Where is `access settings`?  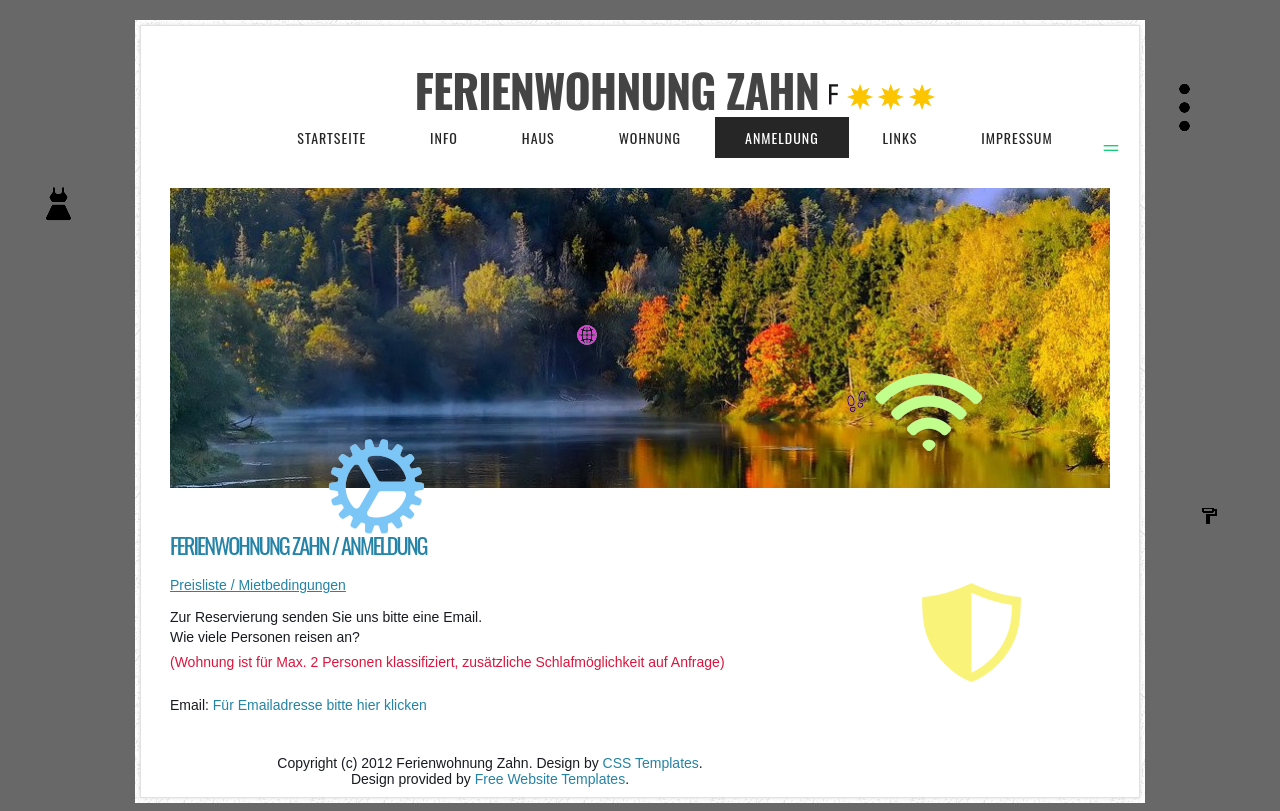
access settings is located at coordinates (376, 486).